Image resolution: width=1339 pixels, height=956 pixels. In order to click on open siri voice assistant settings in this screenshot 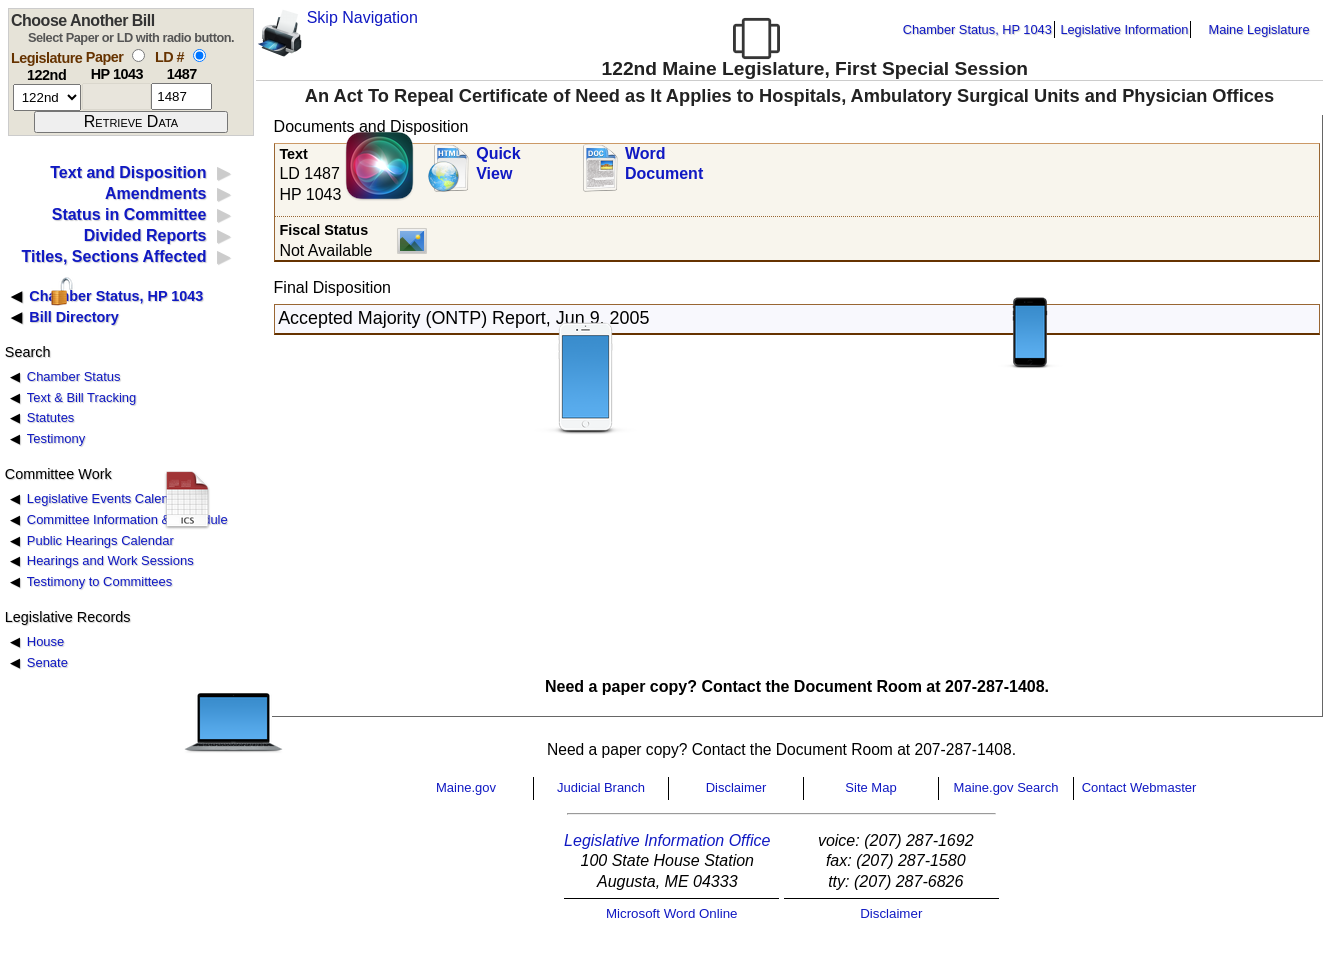, I will do `click(379, 165)`.